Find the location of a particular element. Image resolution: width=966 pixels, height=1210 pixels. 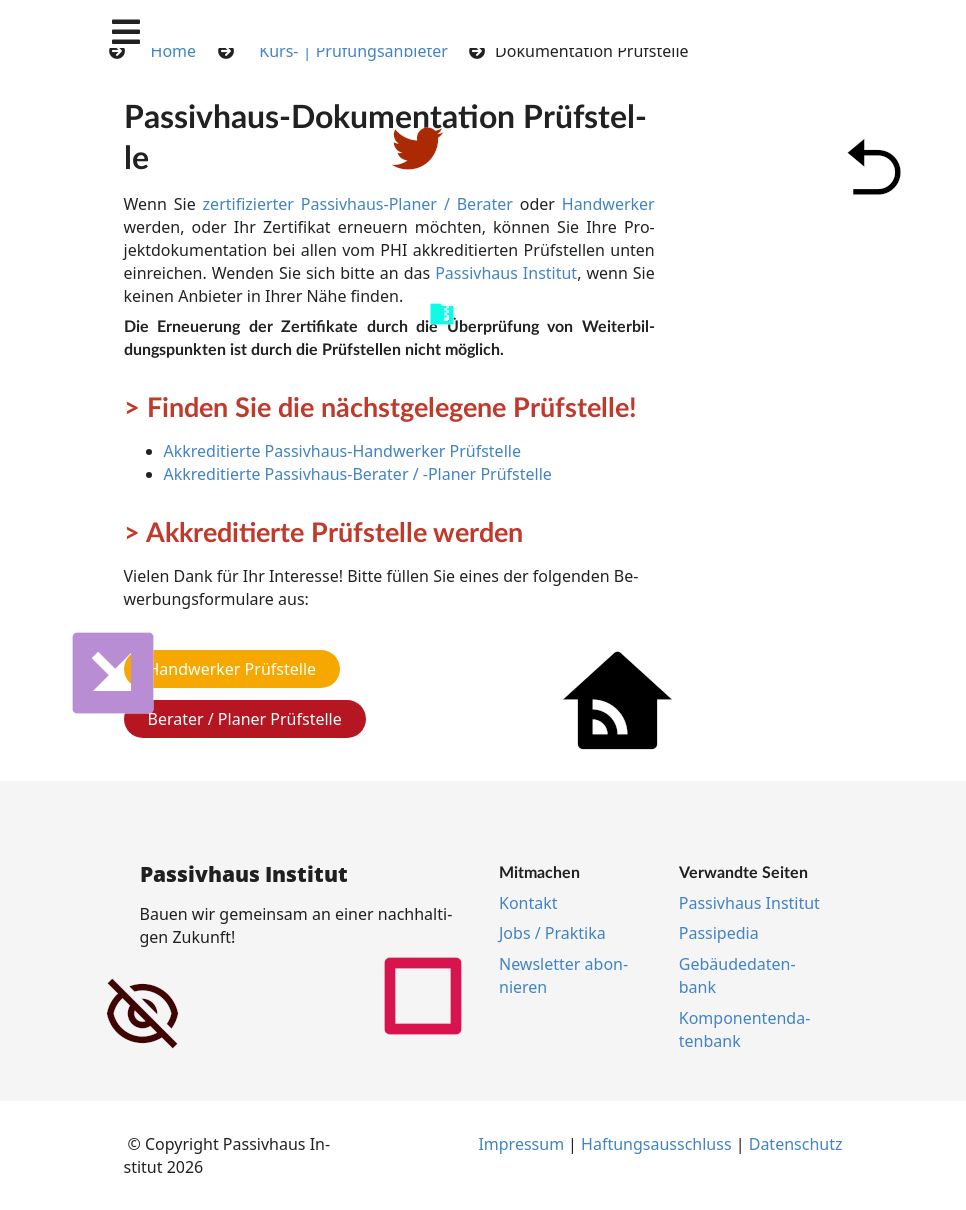

stop media playback is located at coordinates (423, 996).